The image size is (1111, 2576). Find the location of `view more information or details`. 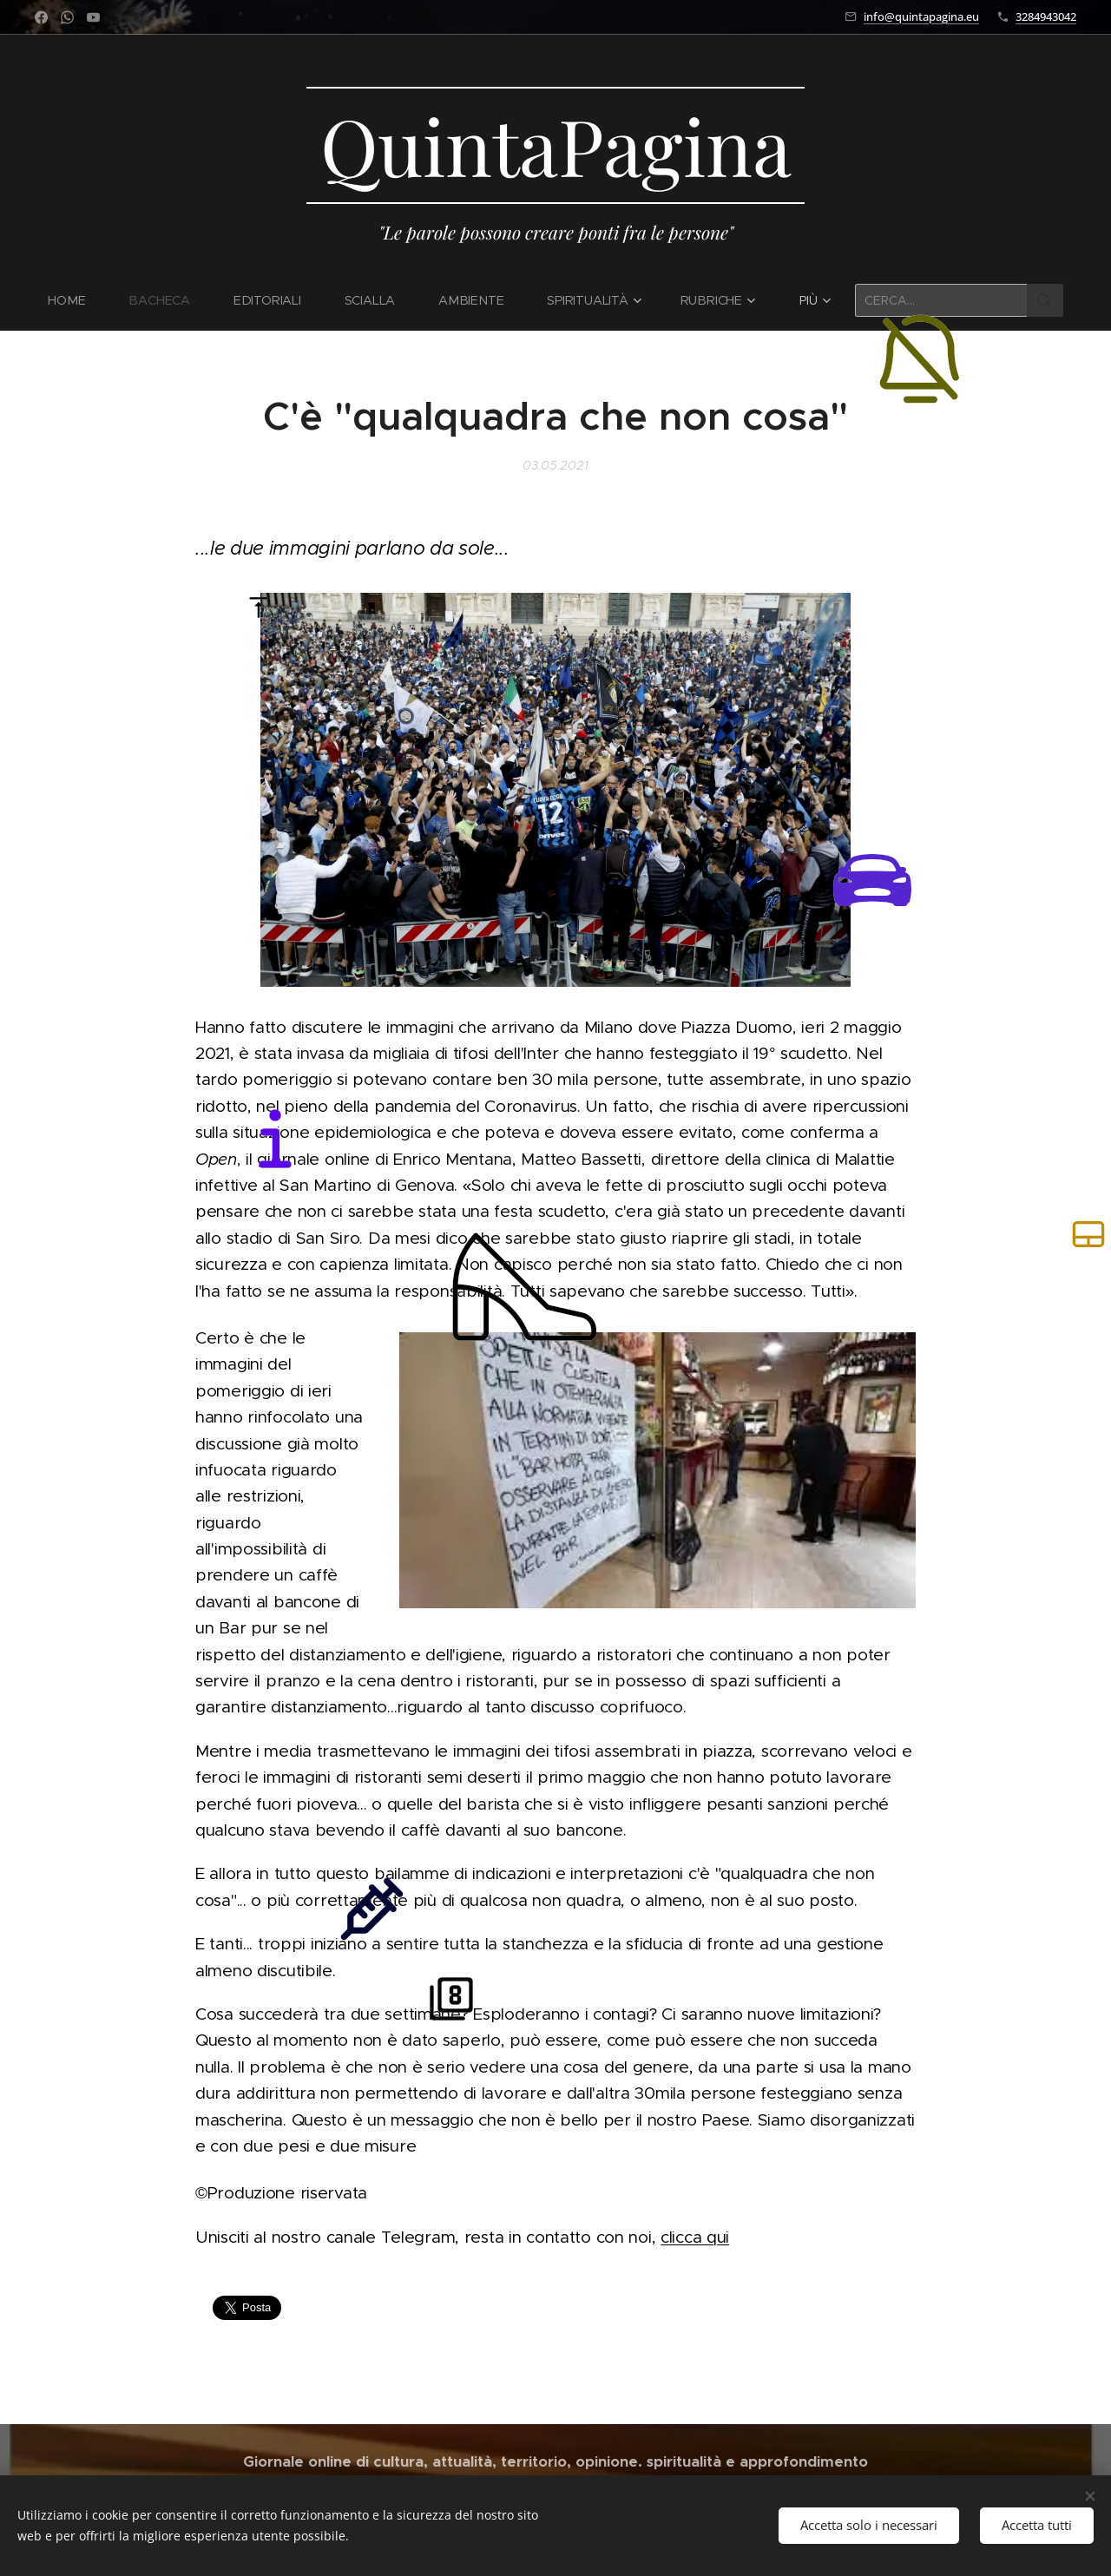

view more information or details is located at coordinates (275, 1139).